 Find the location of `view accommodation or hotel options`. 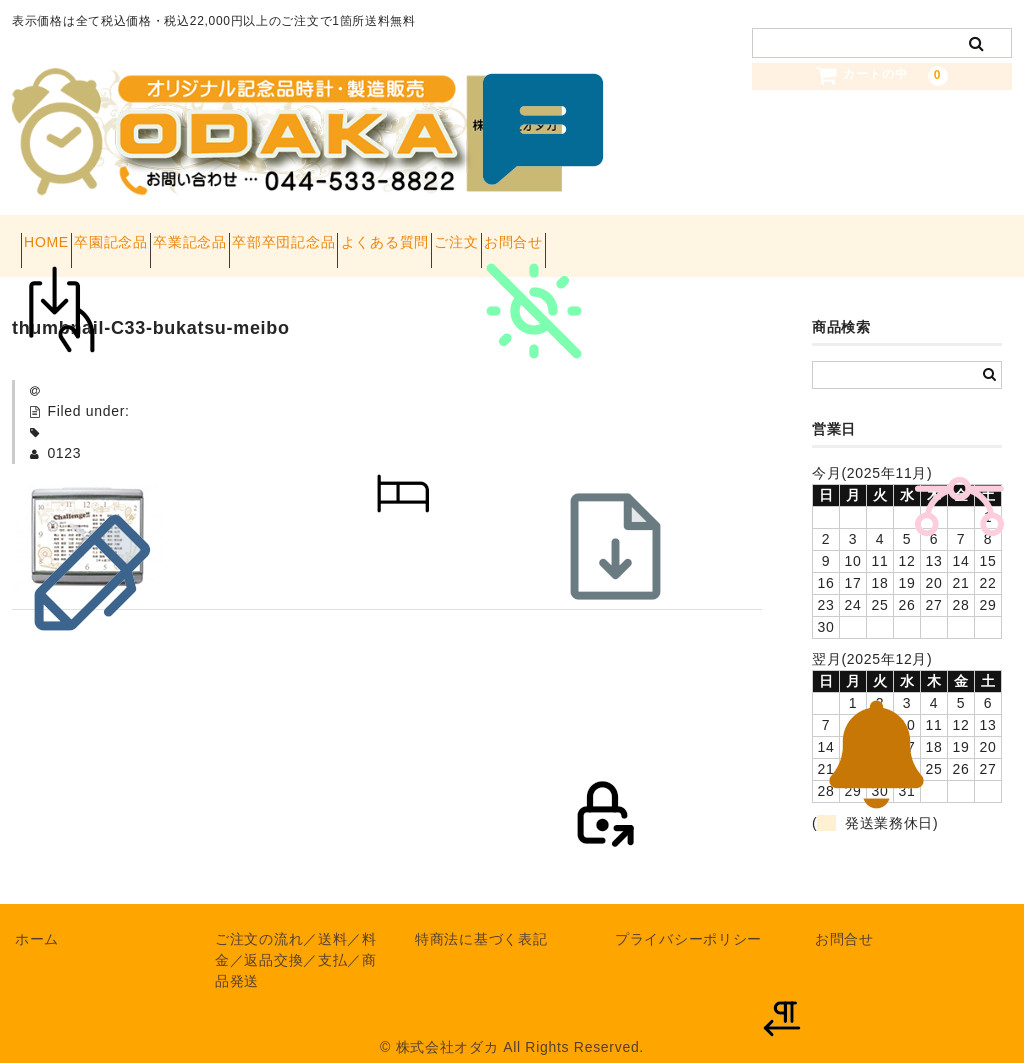

view accommodation or hotel options is located at coordinates (401, 493).